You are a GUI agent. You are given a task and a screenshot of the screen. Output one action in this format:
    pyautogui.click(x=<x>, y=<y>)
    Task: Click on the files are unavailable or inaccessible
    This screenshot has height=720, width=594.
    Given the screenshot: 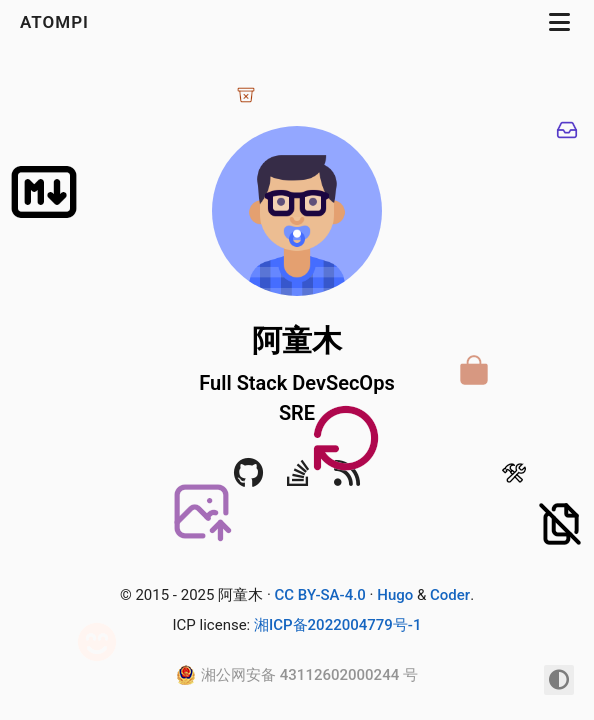 What is the action you would take?
    pyautogui.click(x=560, y=524)
    